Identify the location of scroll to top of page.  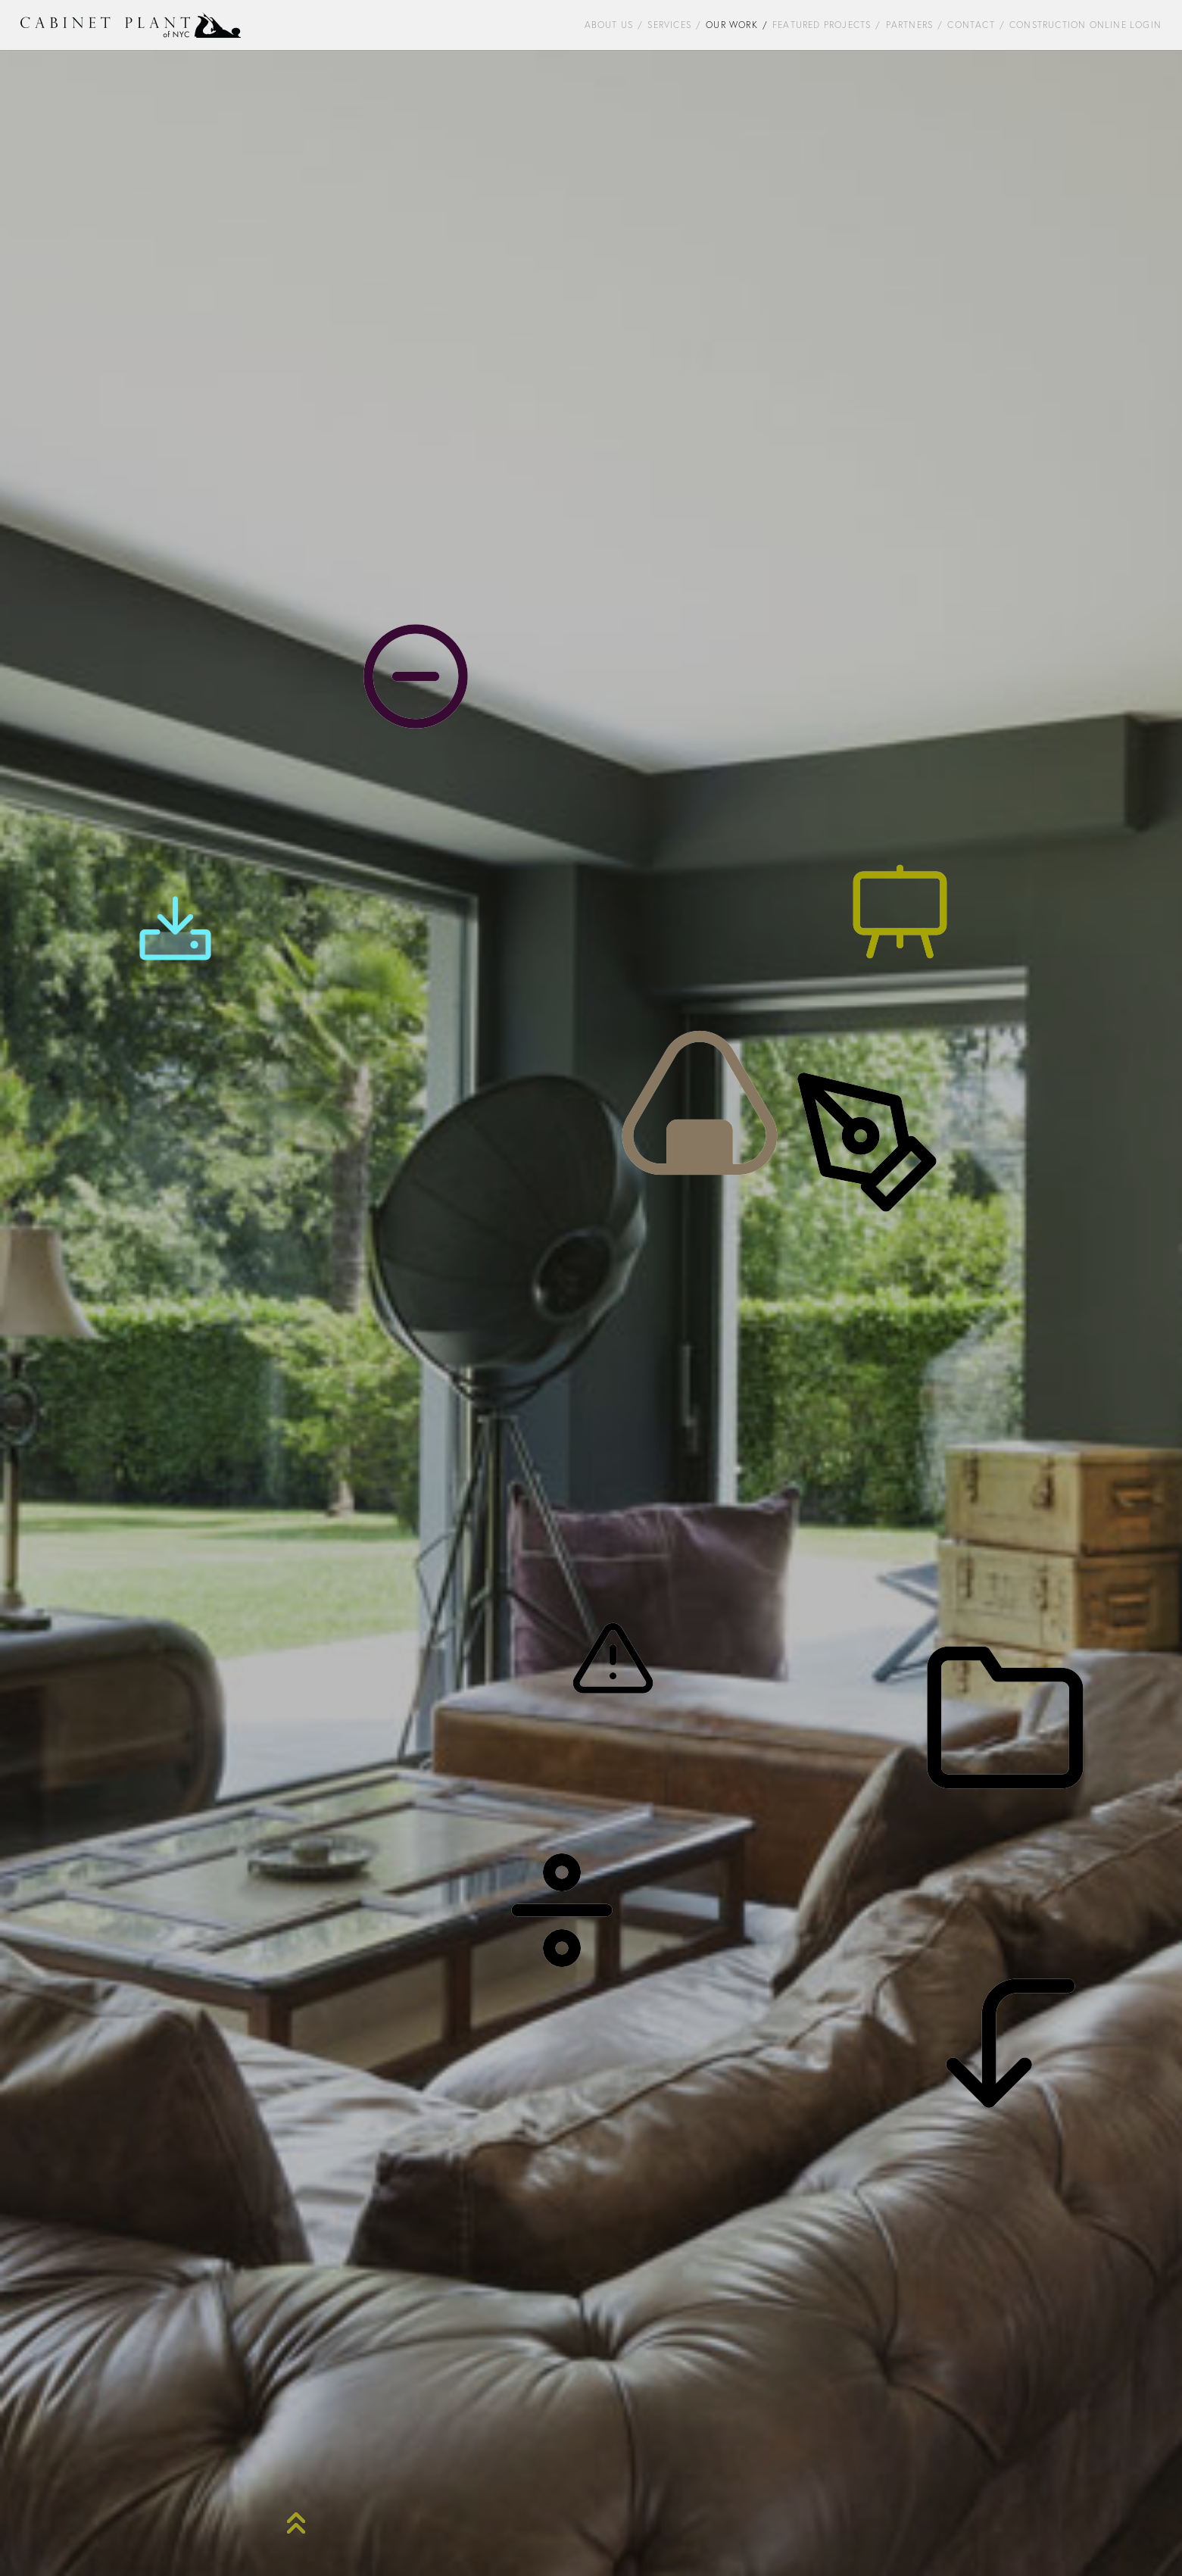
(296, 2523).